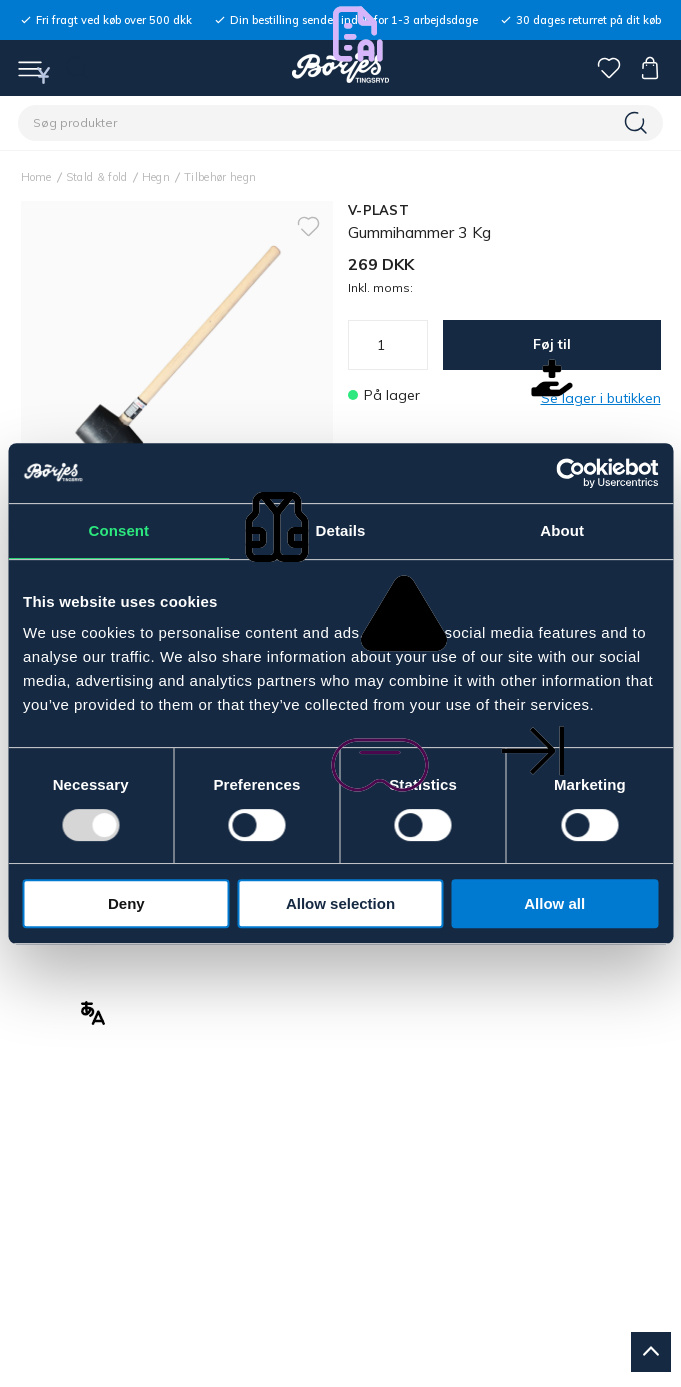  Describe the element at coordinates (355, 34) in the screenshot. I see `open AI-generated document` at that location.